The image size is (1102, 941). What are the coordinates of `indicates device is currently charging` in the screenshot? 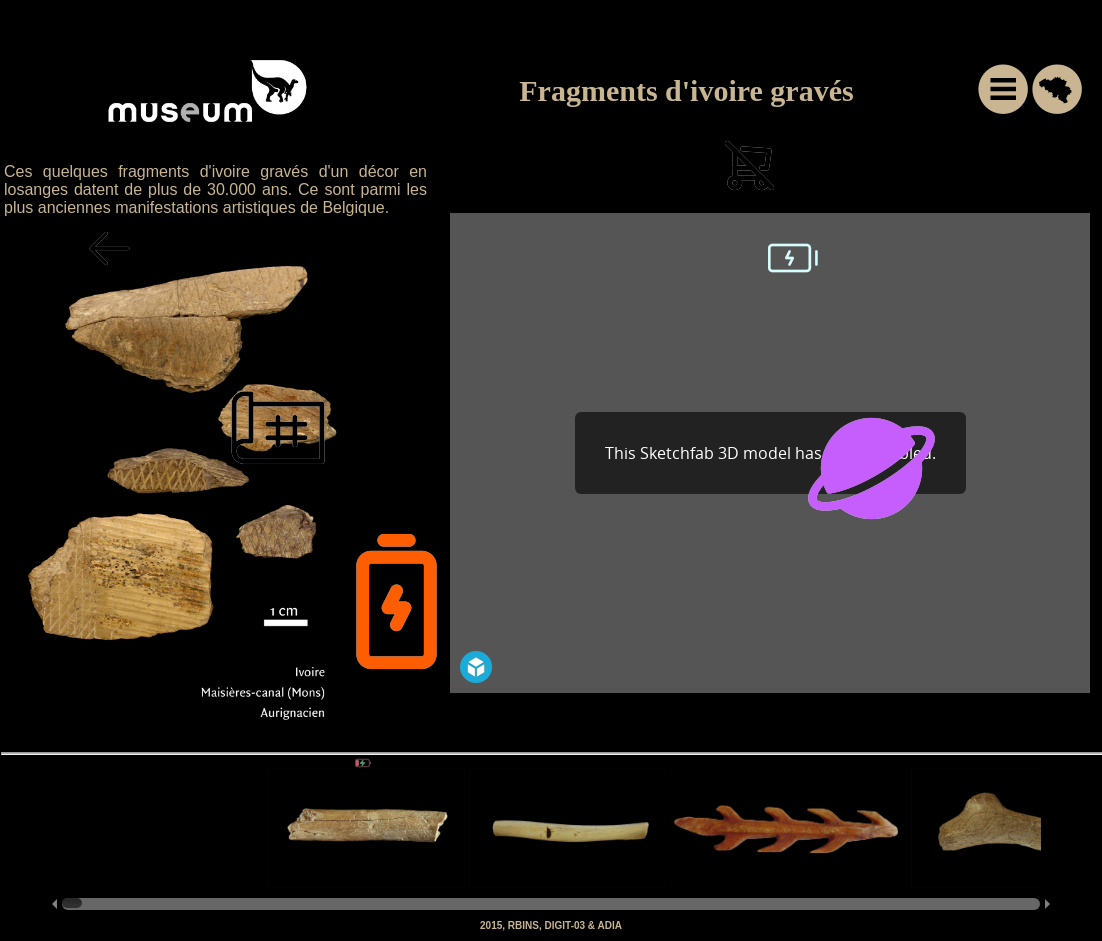 It's located at (396, 601).